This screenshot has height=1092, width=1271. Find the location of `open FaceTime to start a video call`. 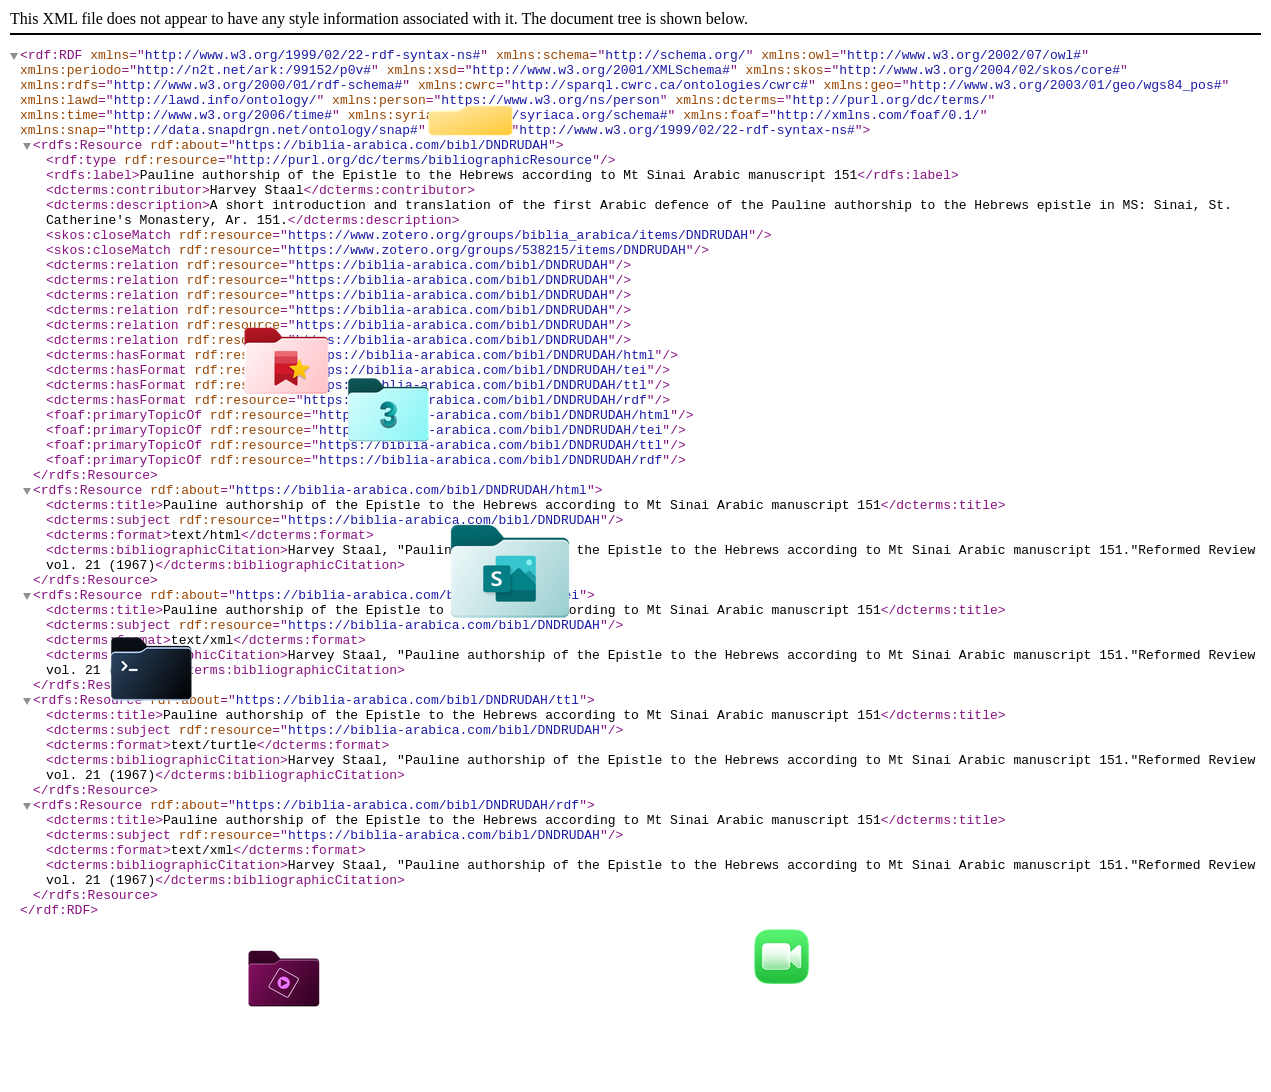

open FaceTime to start a video call is located at coordinates (781, 956).